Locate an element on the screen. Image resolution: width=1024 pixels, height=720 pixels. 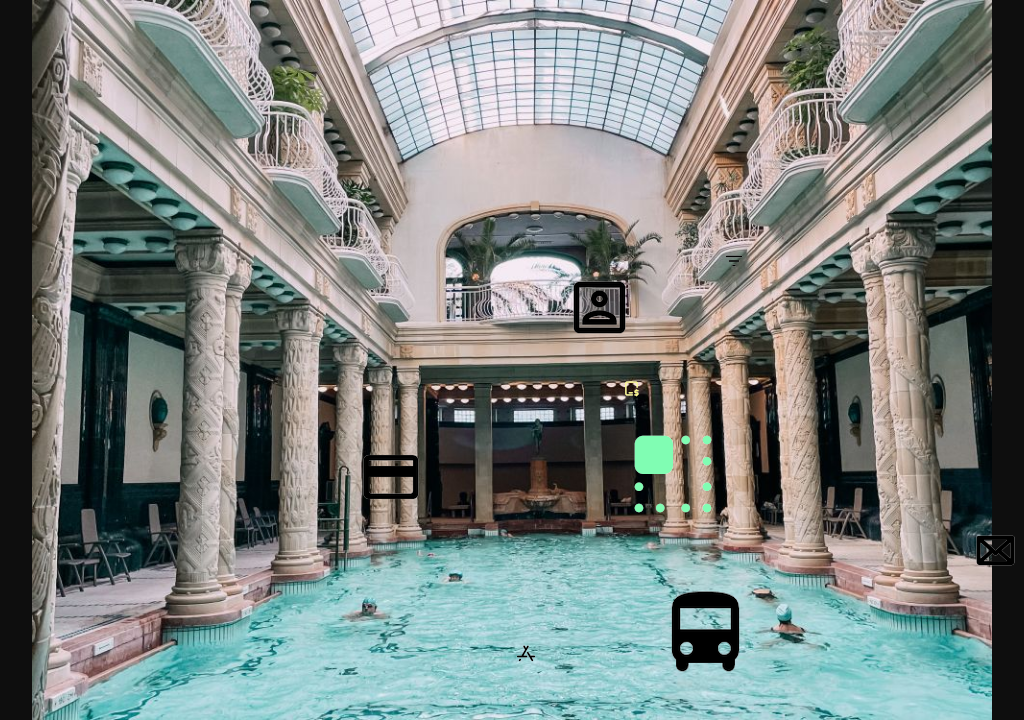
view tablet payment or pricing options is located at coordinates (631, 388).